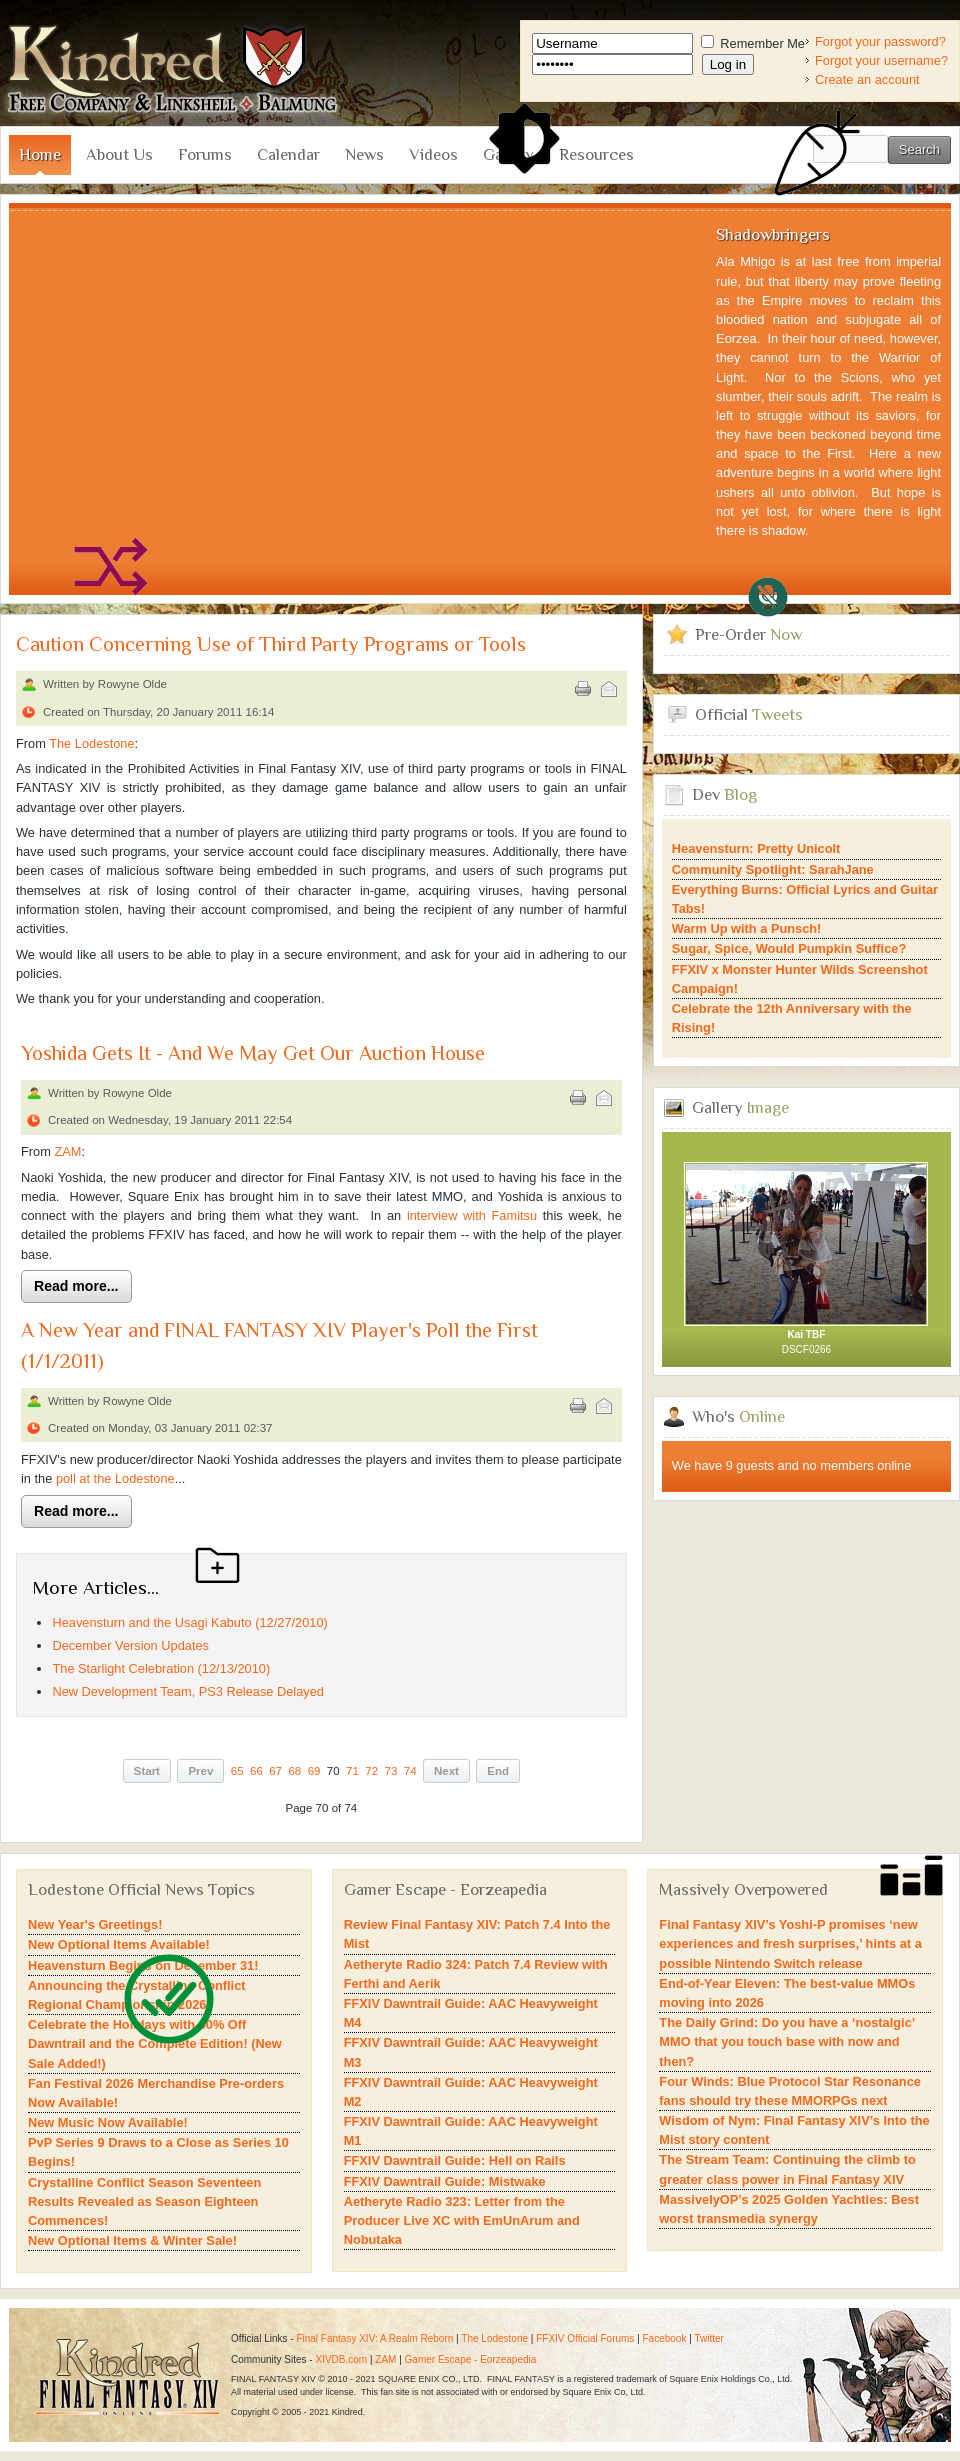 This screenshot has width=960, height=2461. What do you see at coordinates (110, 566) in the screenshot?
I see `shuffle playlist or queue order` at bounding box center [110, 566].